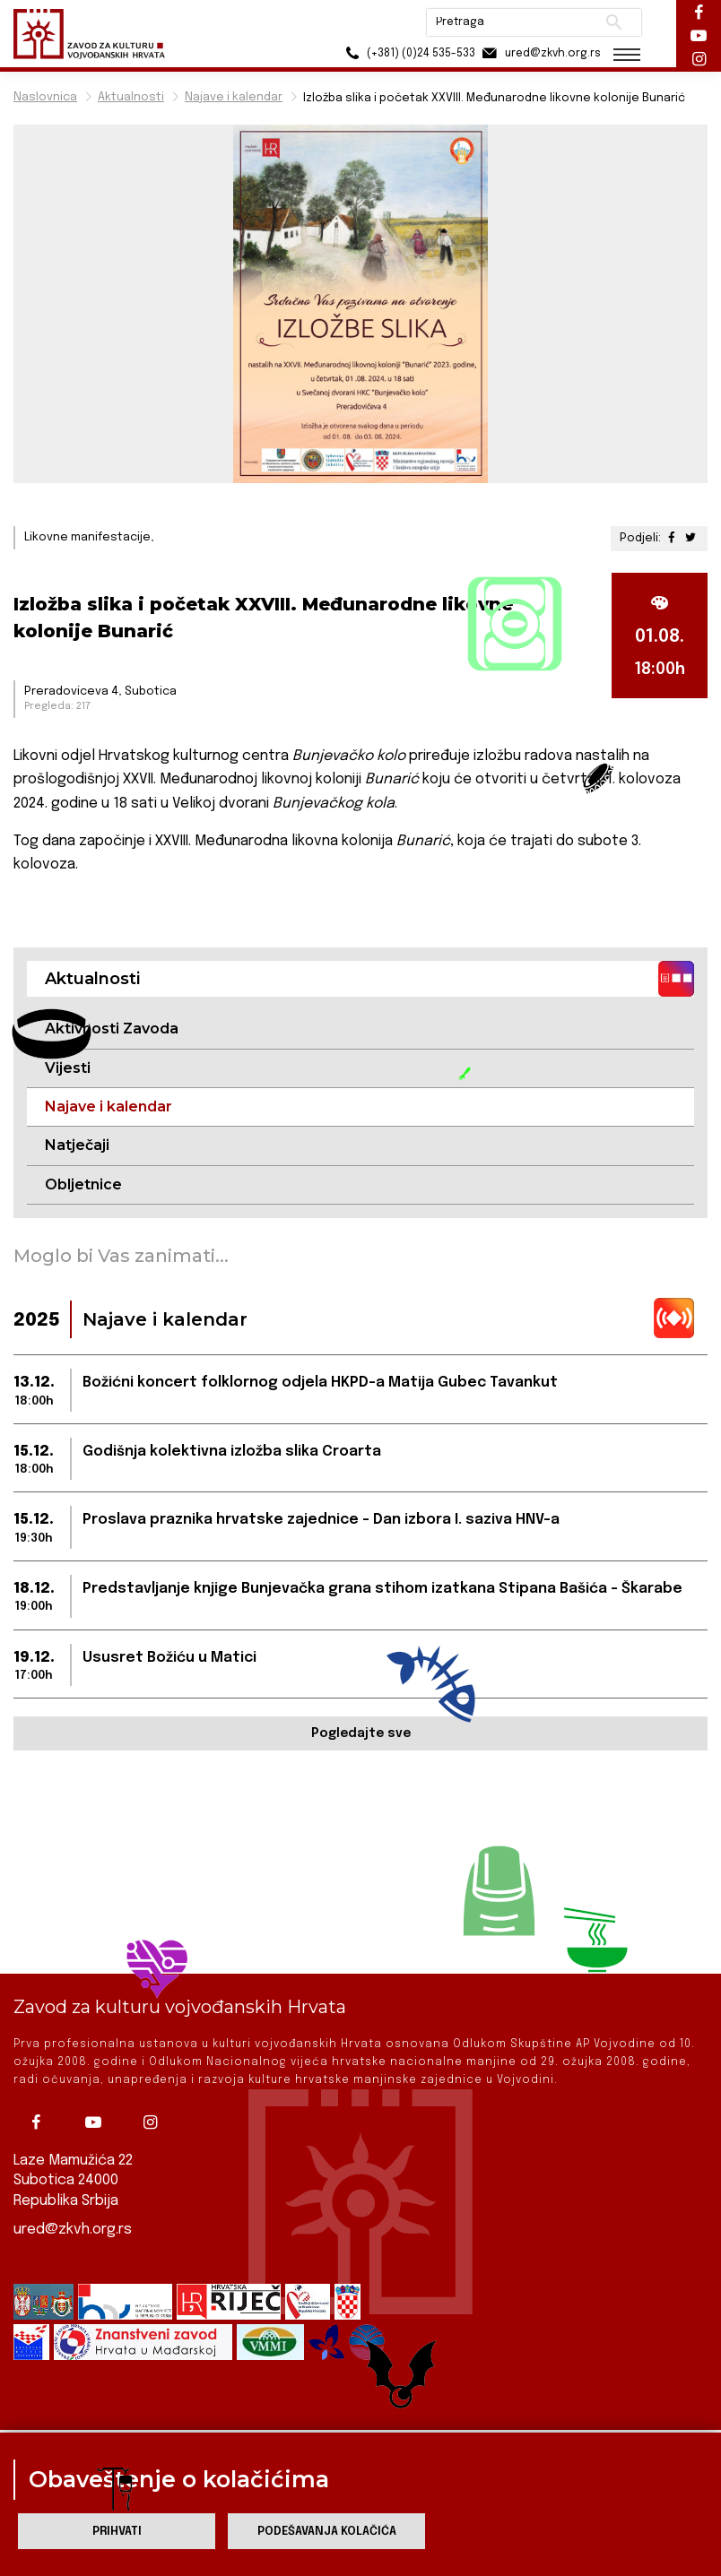 This screenshot has width=721, height=2576. I want to click on select nail art or manicure options, so click(499, 1890).